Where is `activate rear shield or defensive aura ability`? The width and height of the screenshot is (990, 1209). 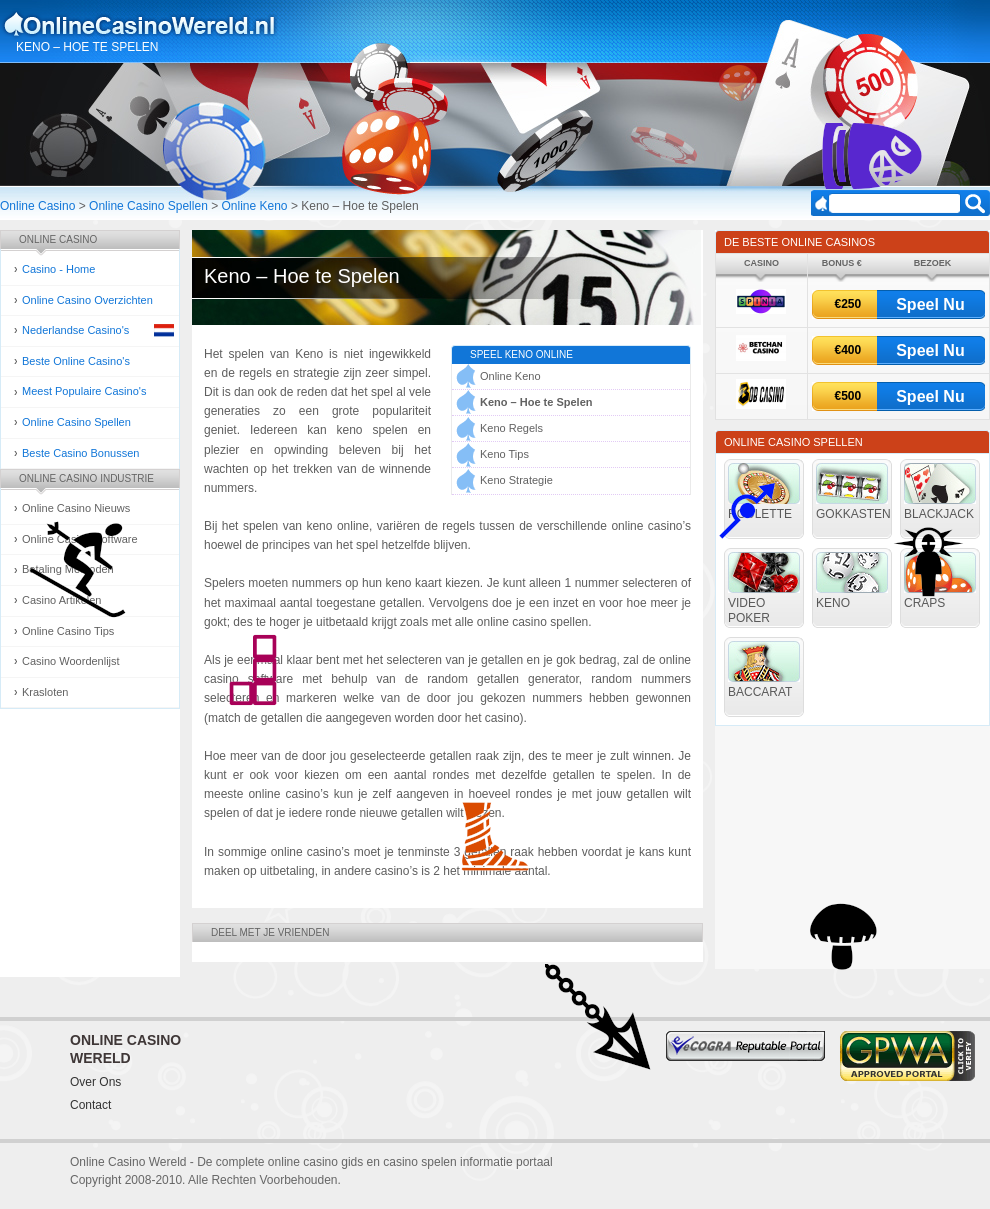
activate rear shield or defensive aura ability is located at coordinates (928, 561).